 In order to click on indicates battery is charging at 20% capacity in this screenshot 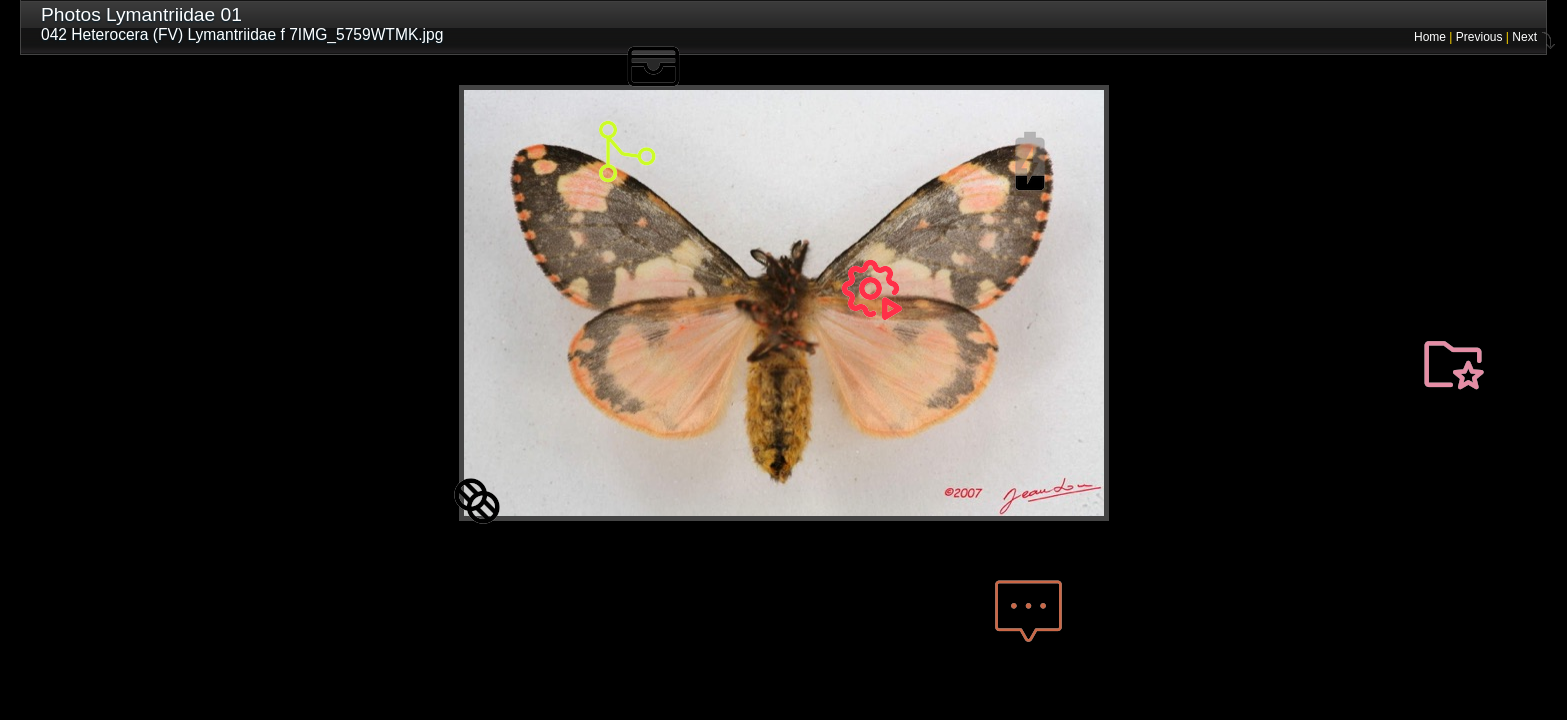, I will do `click(1030, 161)`.